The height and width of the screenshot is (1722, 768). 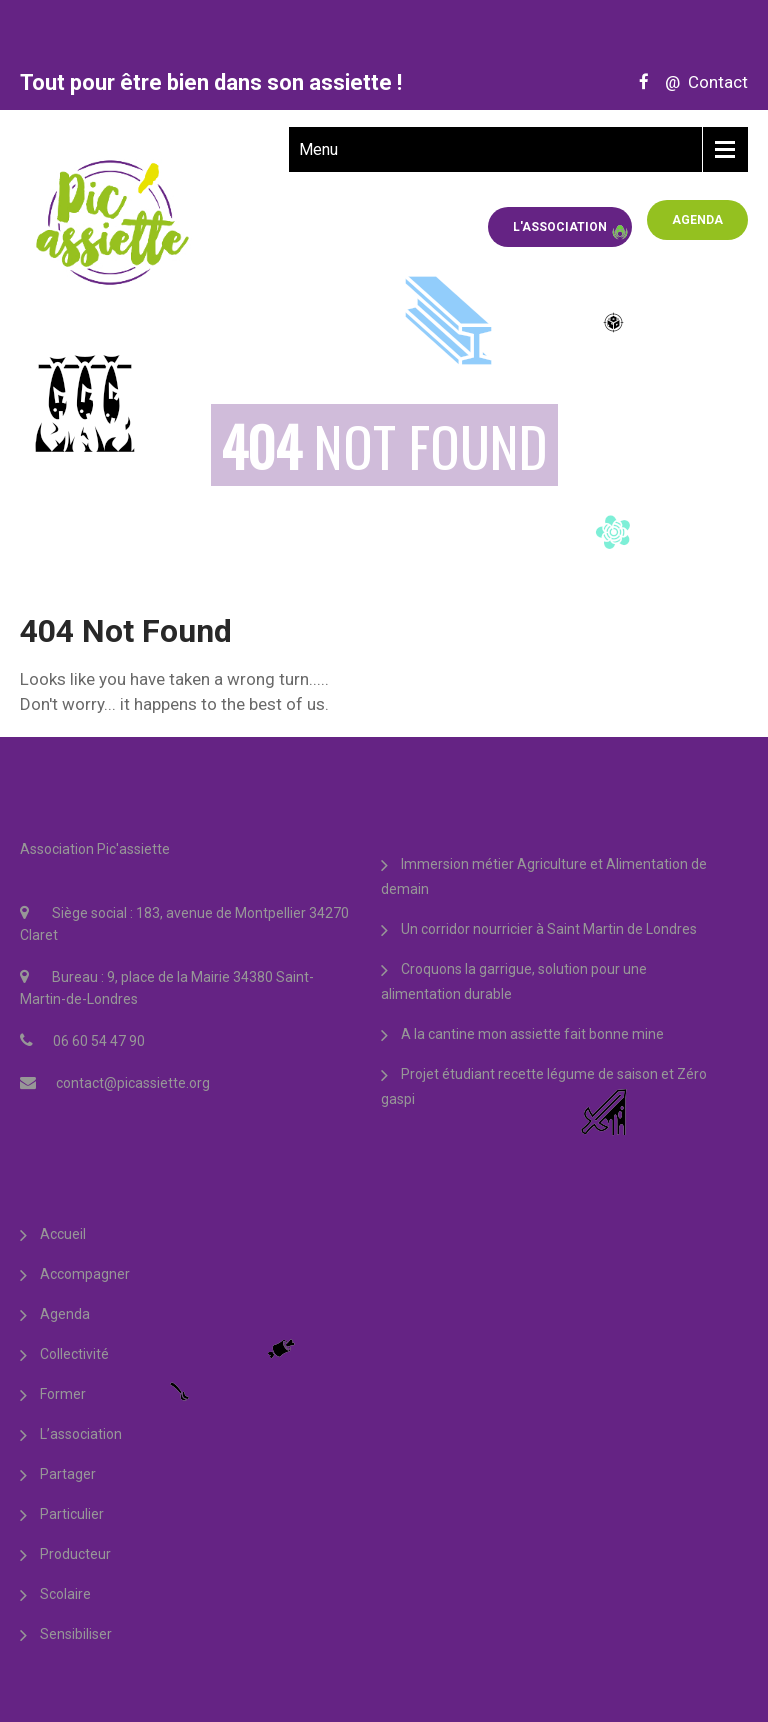 I want to click on construction or building materials category, so click(x=448, y=320).